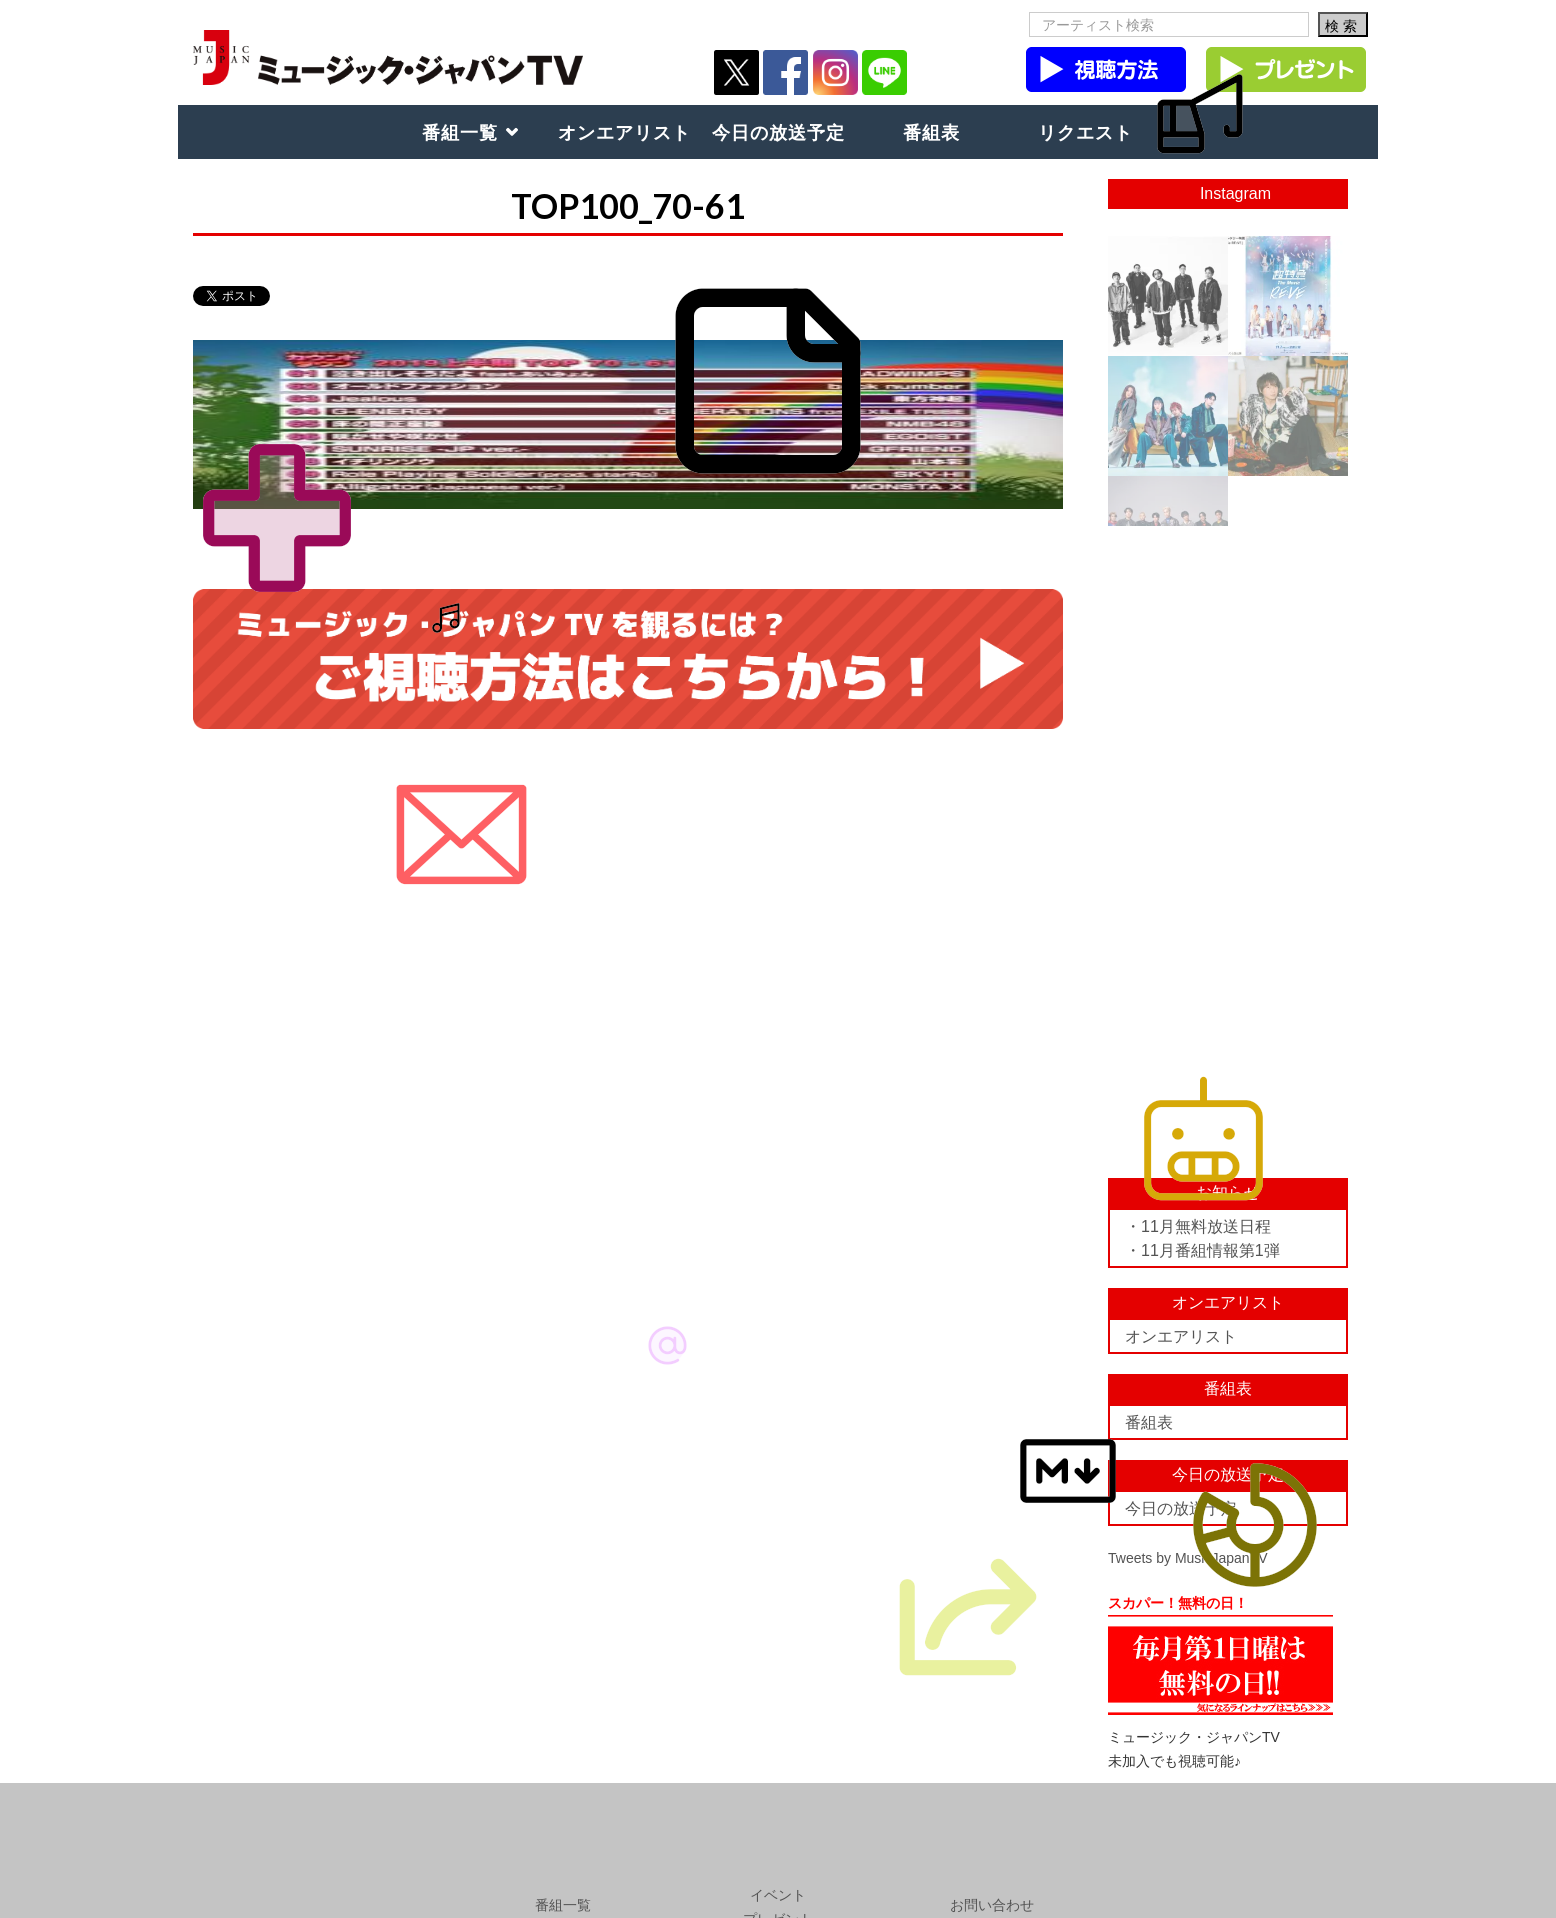 The width and height of the screenshot is (1556, 1918). Describe the element at coordinates (1068, 1471) in the screenshot. I see `format text using markdown` at that location.